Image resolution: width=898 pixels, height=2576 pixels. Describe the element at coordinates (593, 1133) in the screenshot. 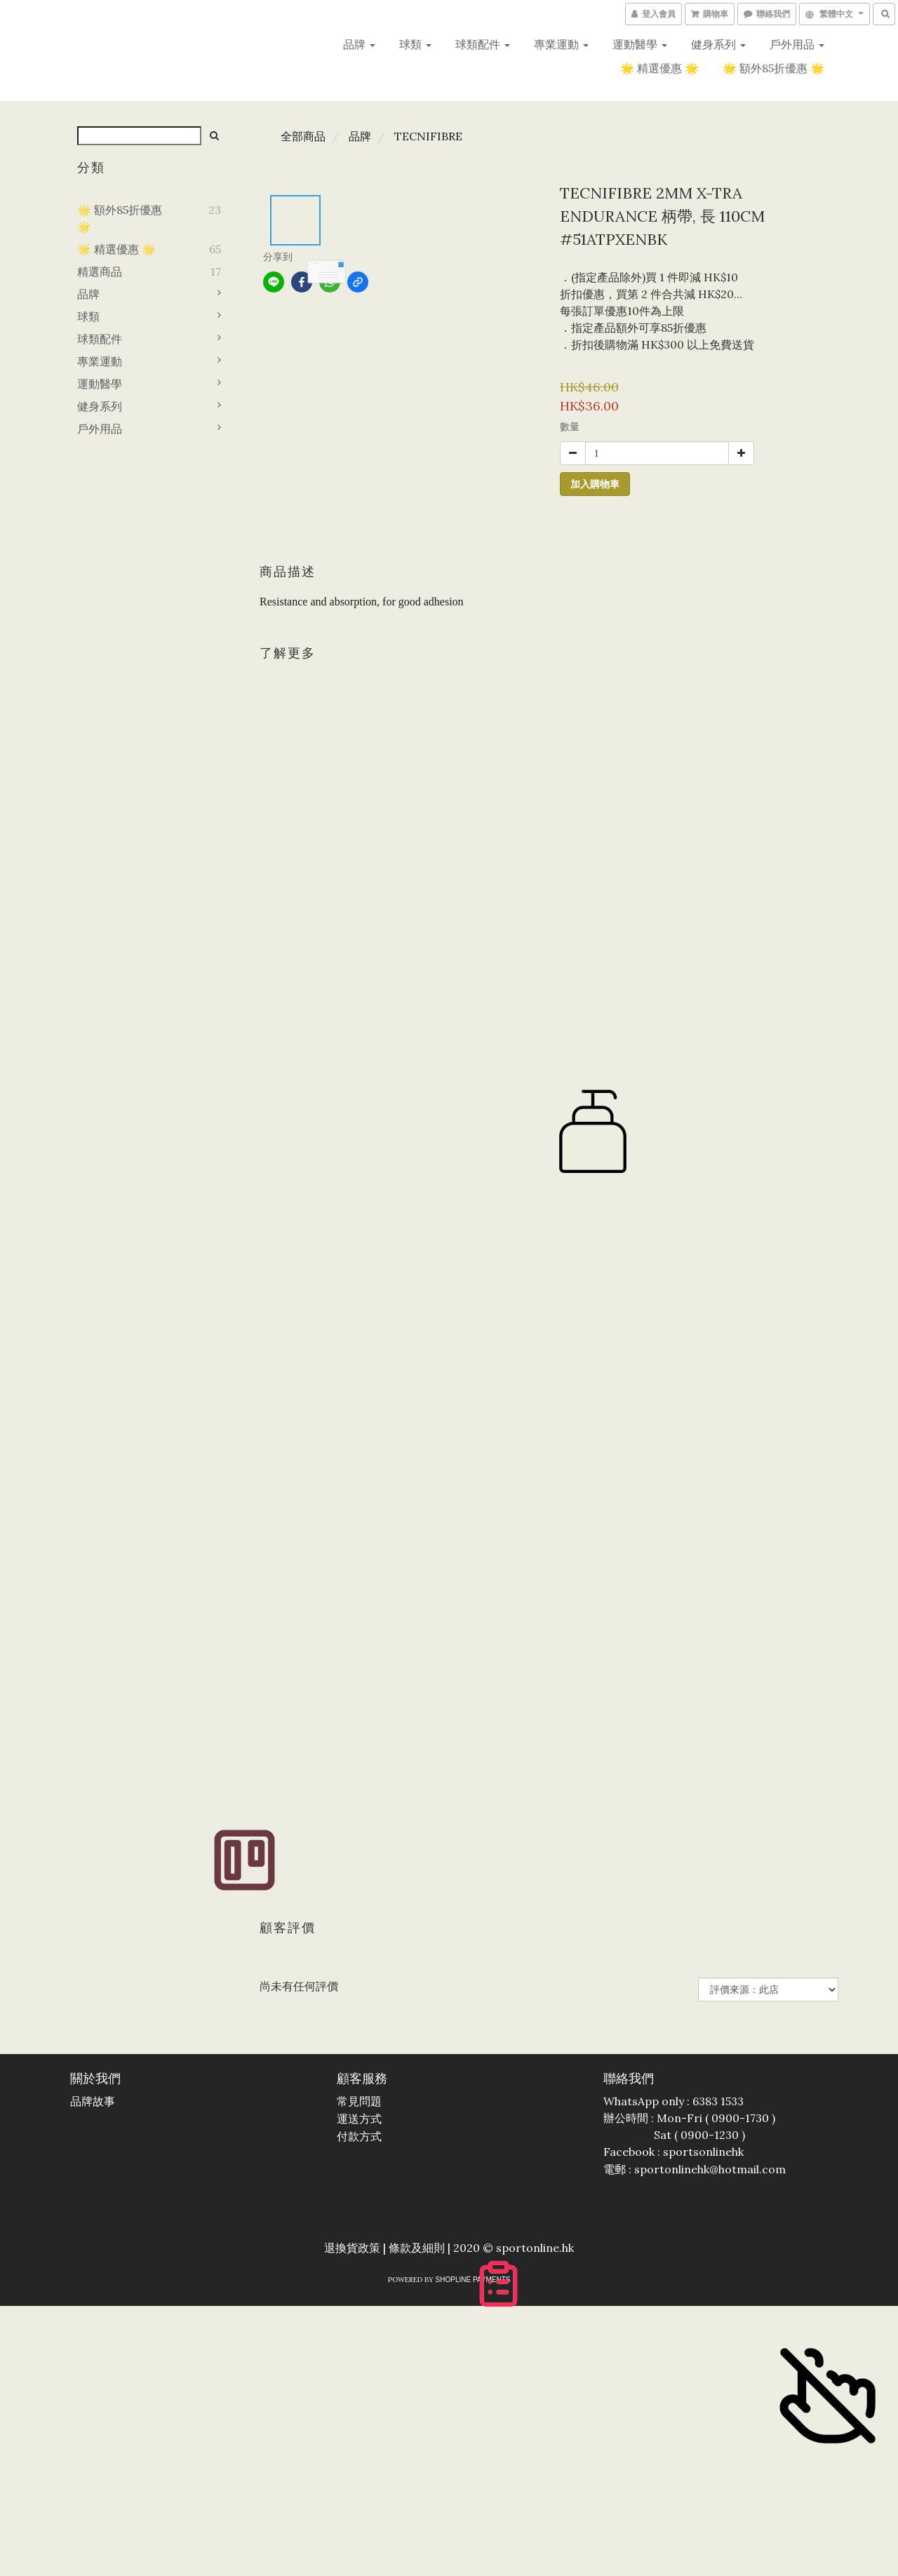

I see `access hand washing or hygiene instructions` at that location.